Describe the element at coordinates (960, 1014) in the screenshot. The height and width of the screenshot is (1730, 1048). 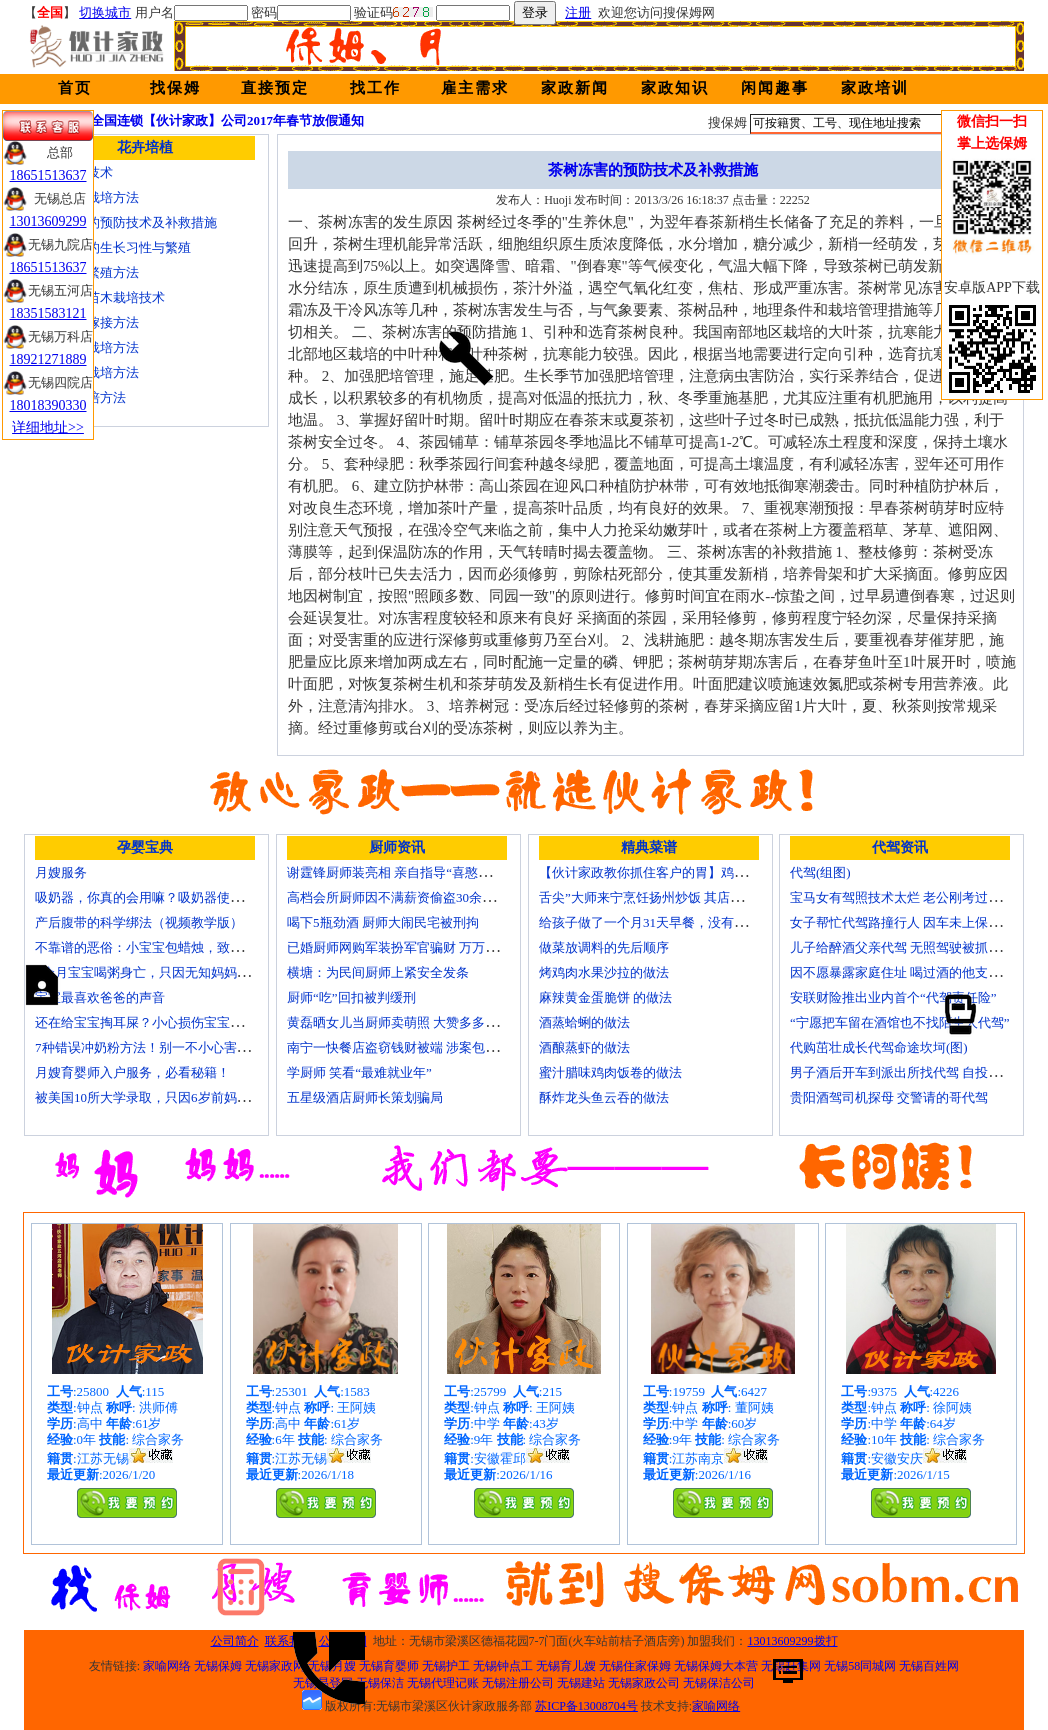
I see `access mixed martial arts or boxing content` at that location.